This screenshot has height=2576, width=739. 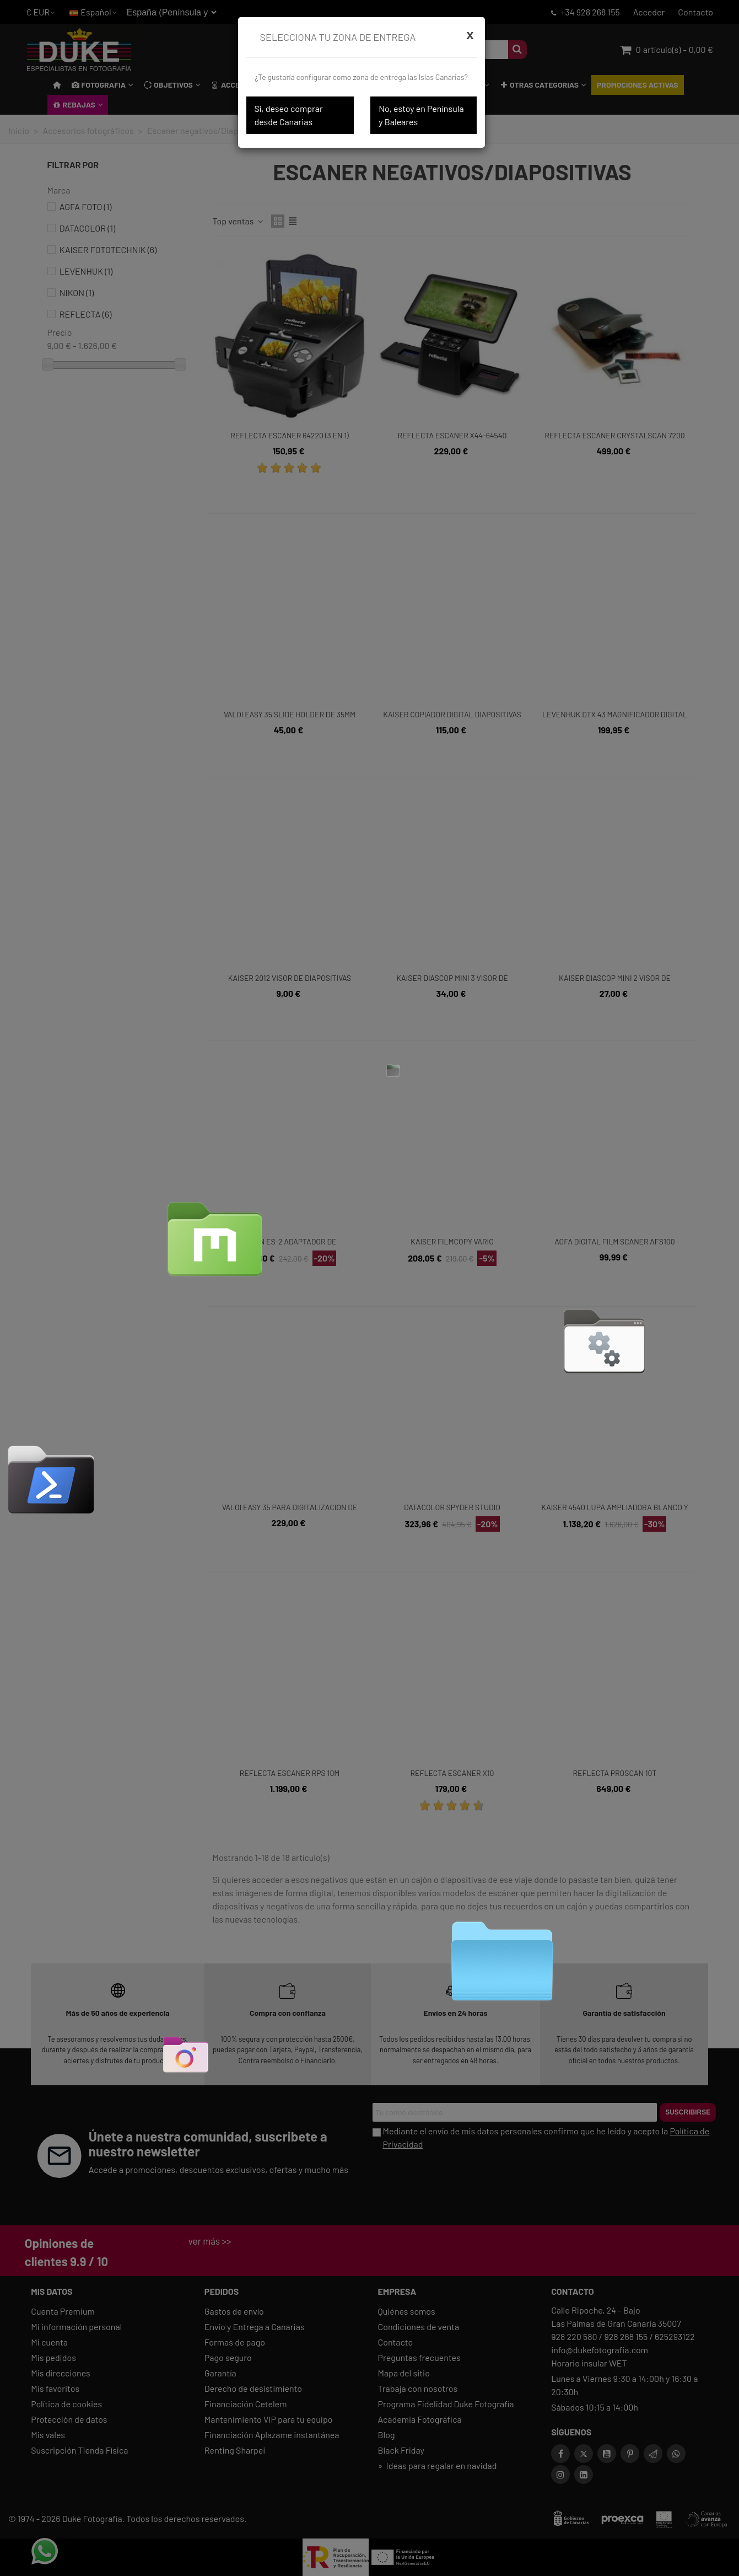 I want to click on open quixel mixer project files folder, so click(x=214, y=1242).